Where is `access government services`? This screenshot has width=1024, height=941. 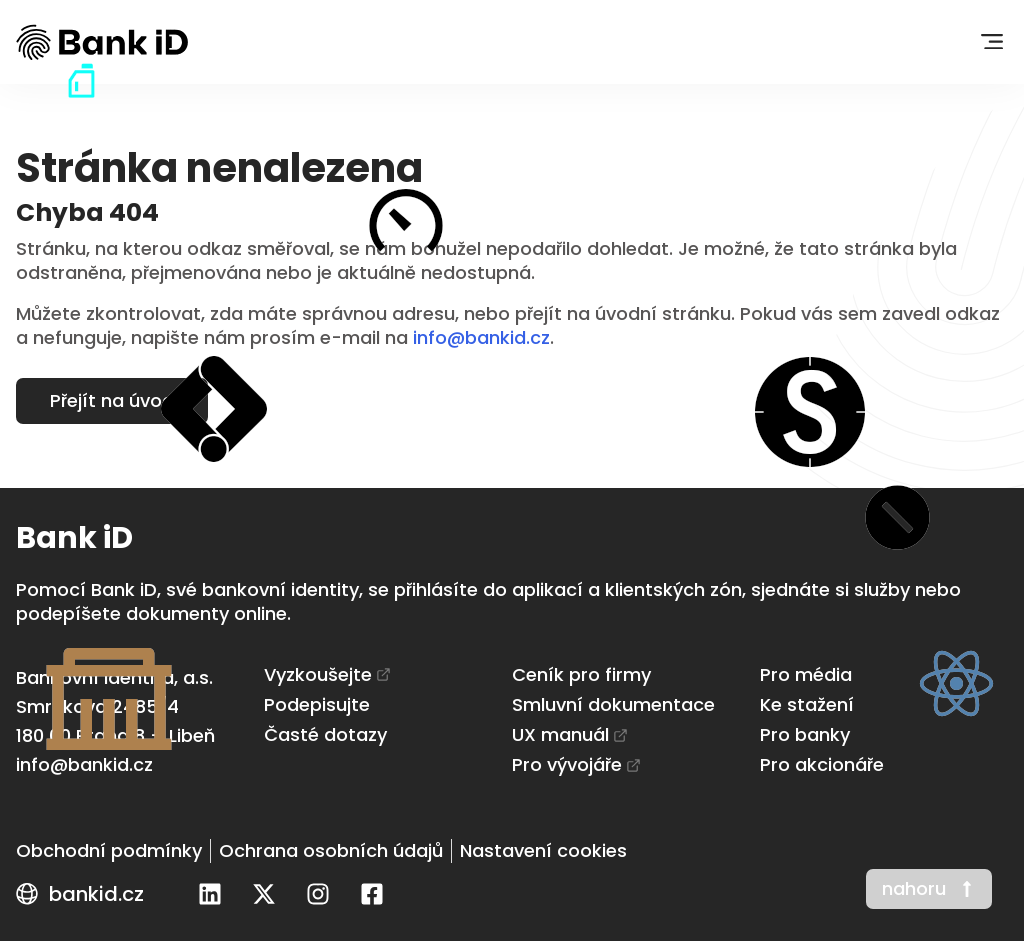 access government services is located at coordinates (109, 699).